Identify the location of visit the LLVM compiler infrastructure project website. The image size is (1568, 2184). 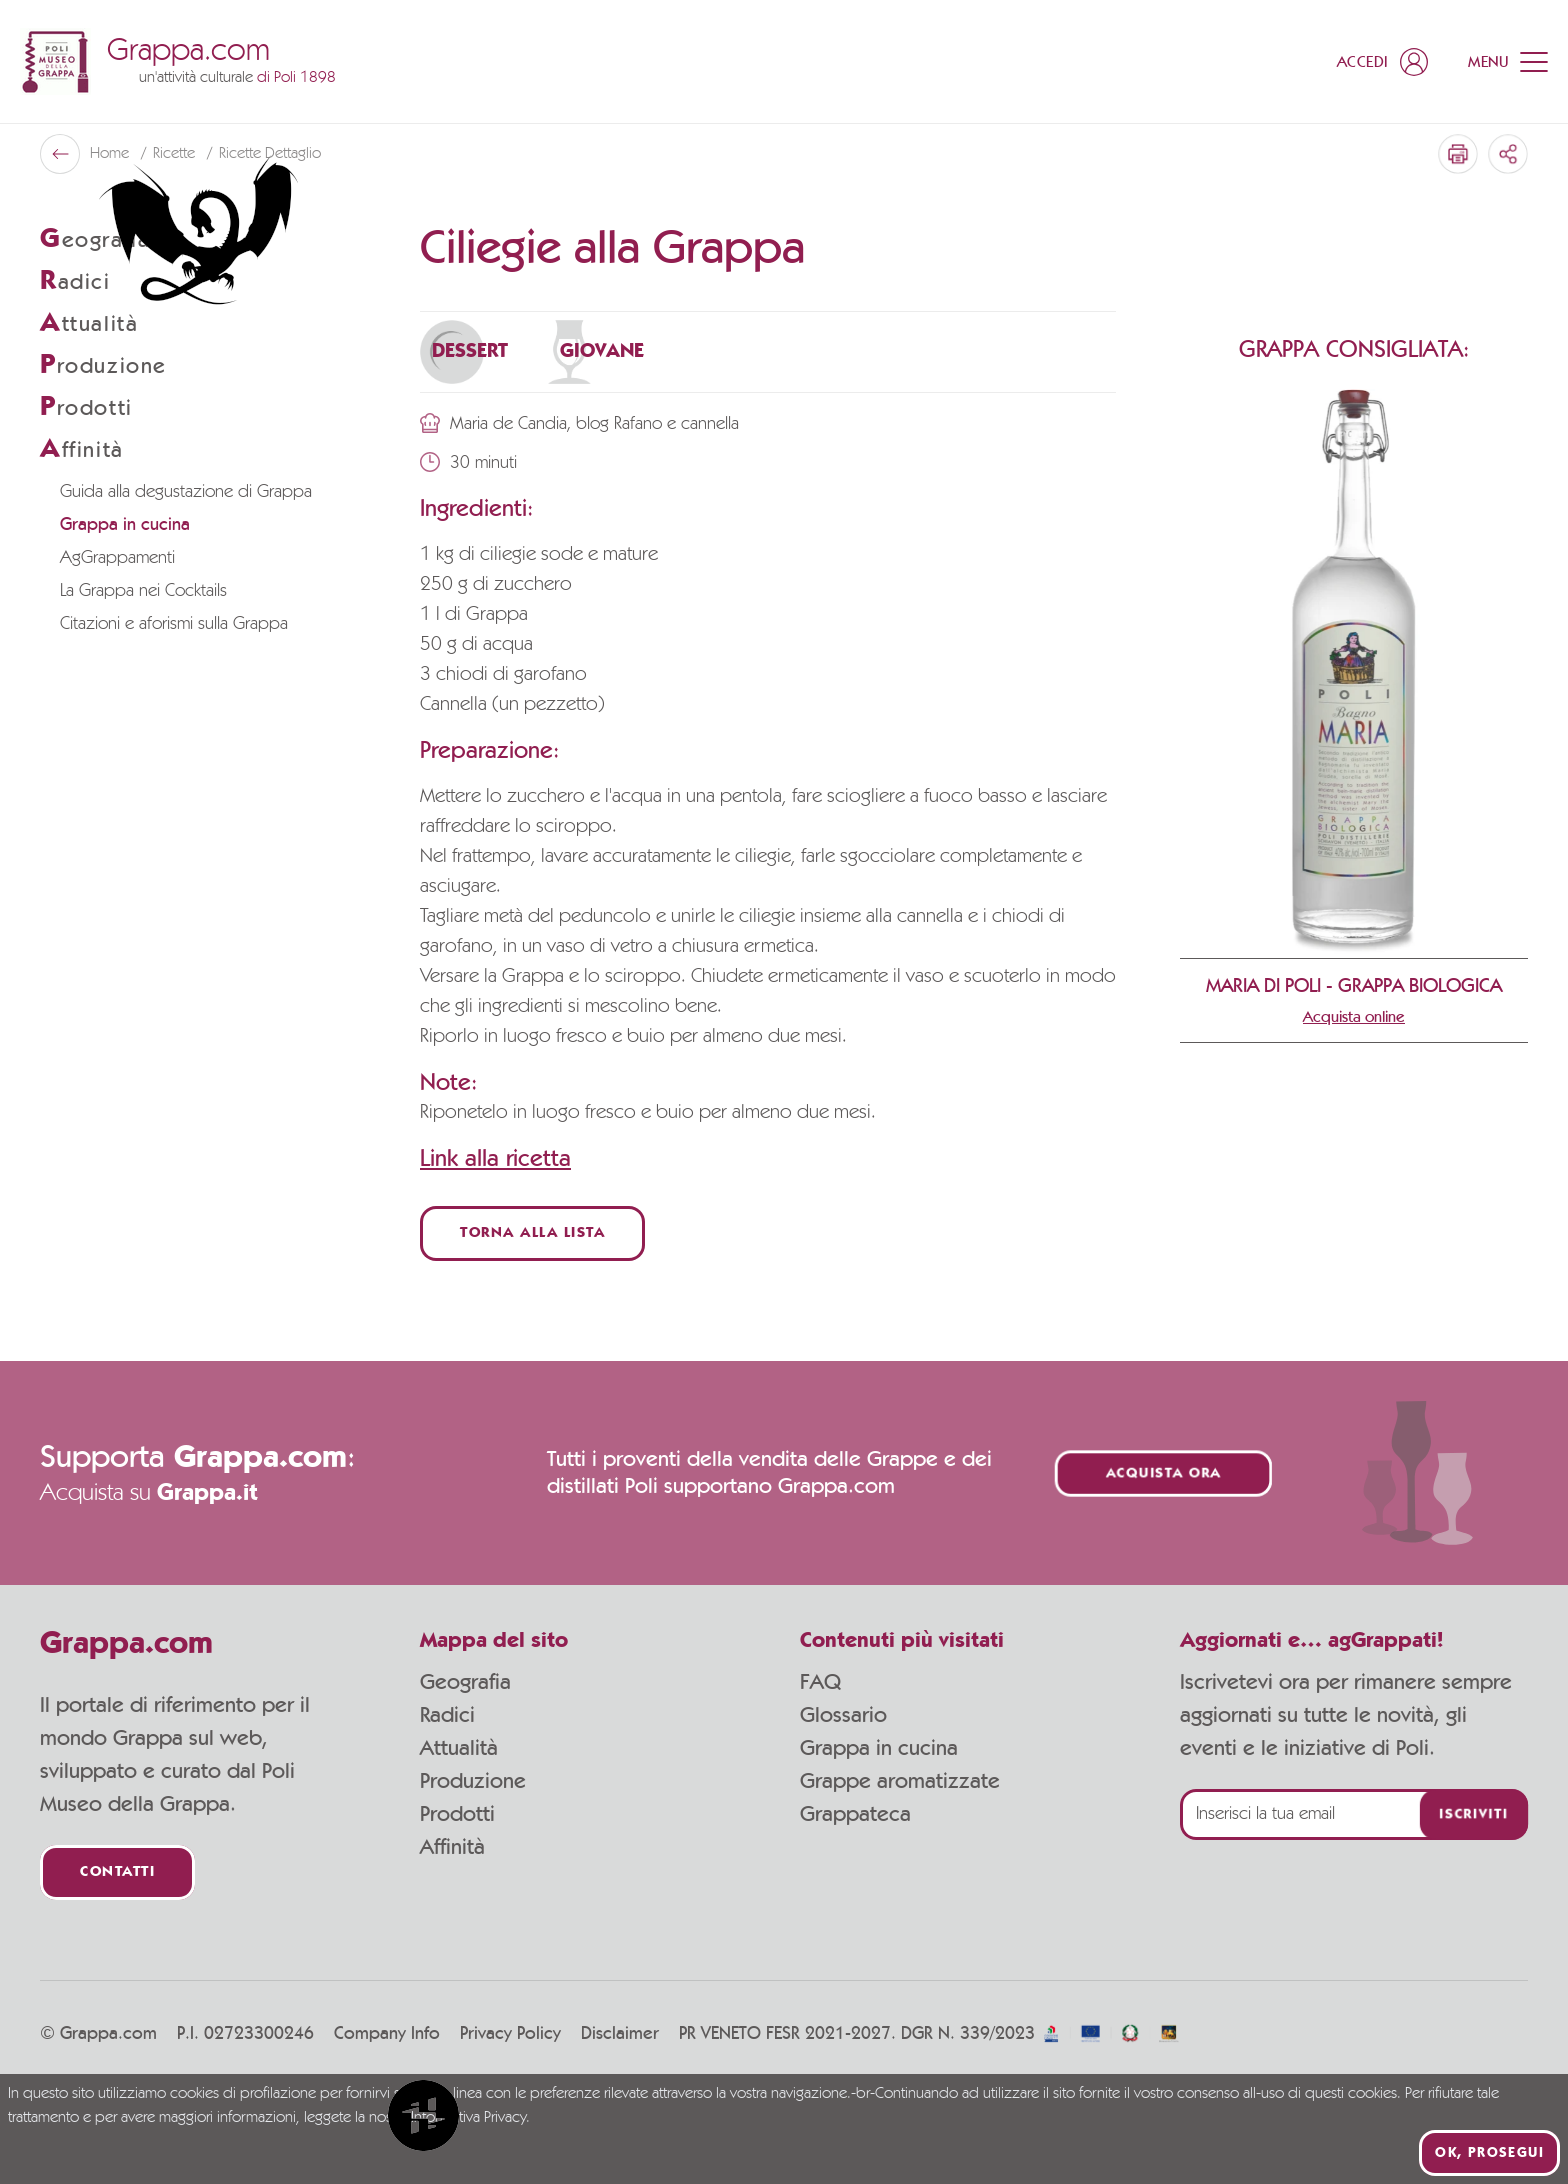
(198, 229).